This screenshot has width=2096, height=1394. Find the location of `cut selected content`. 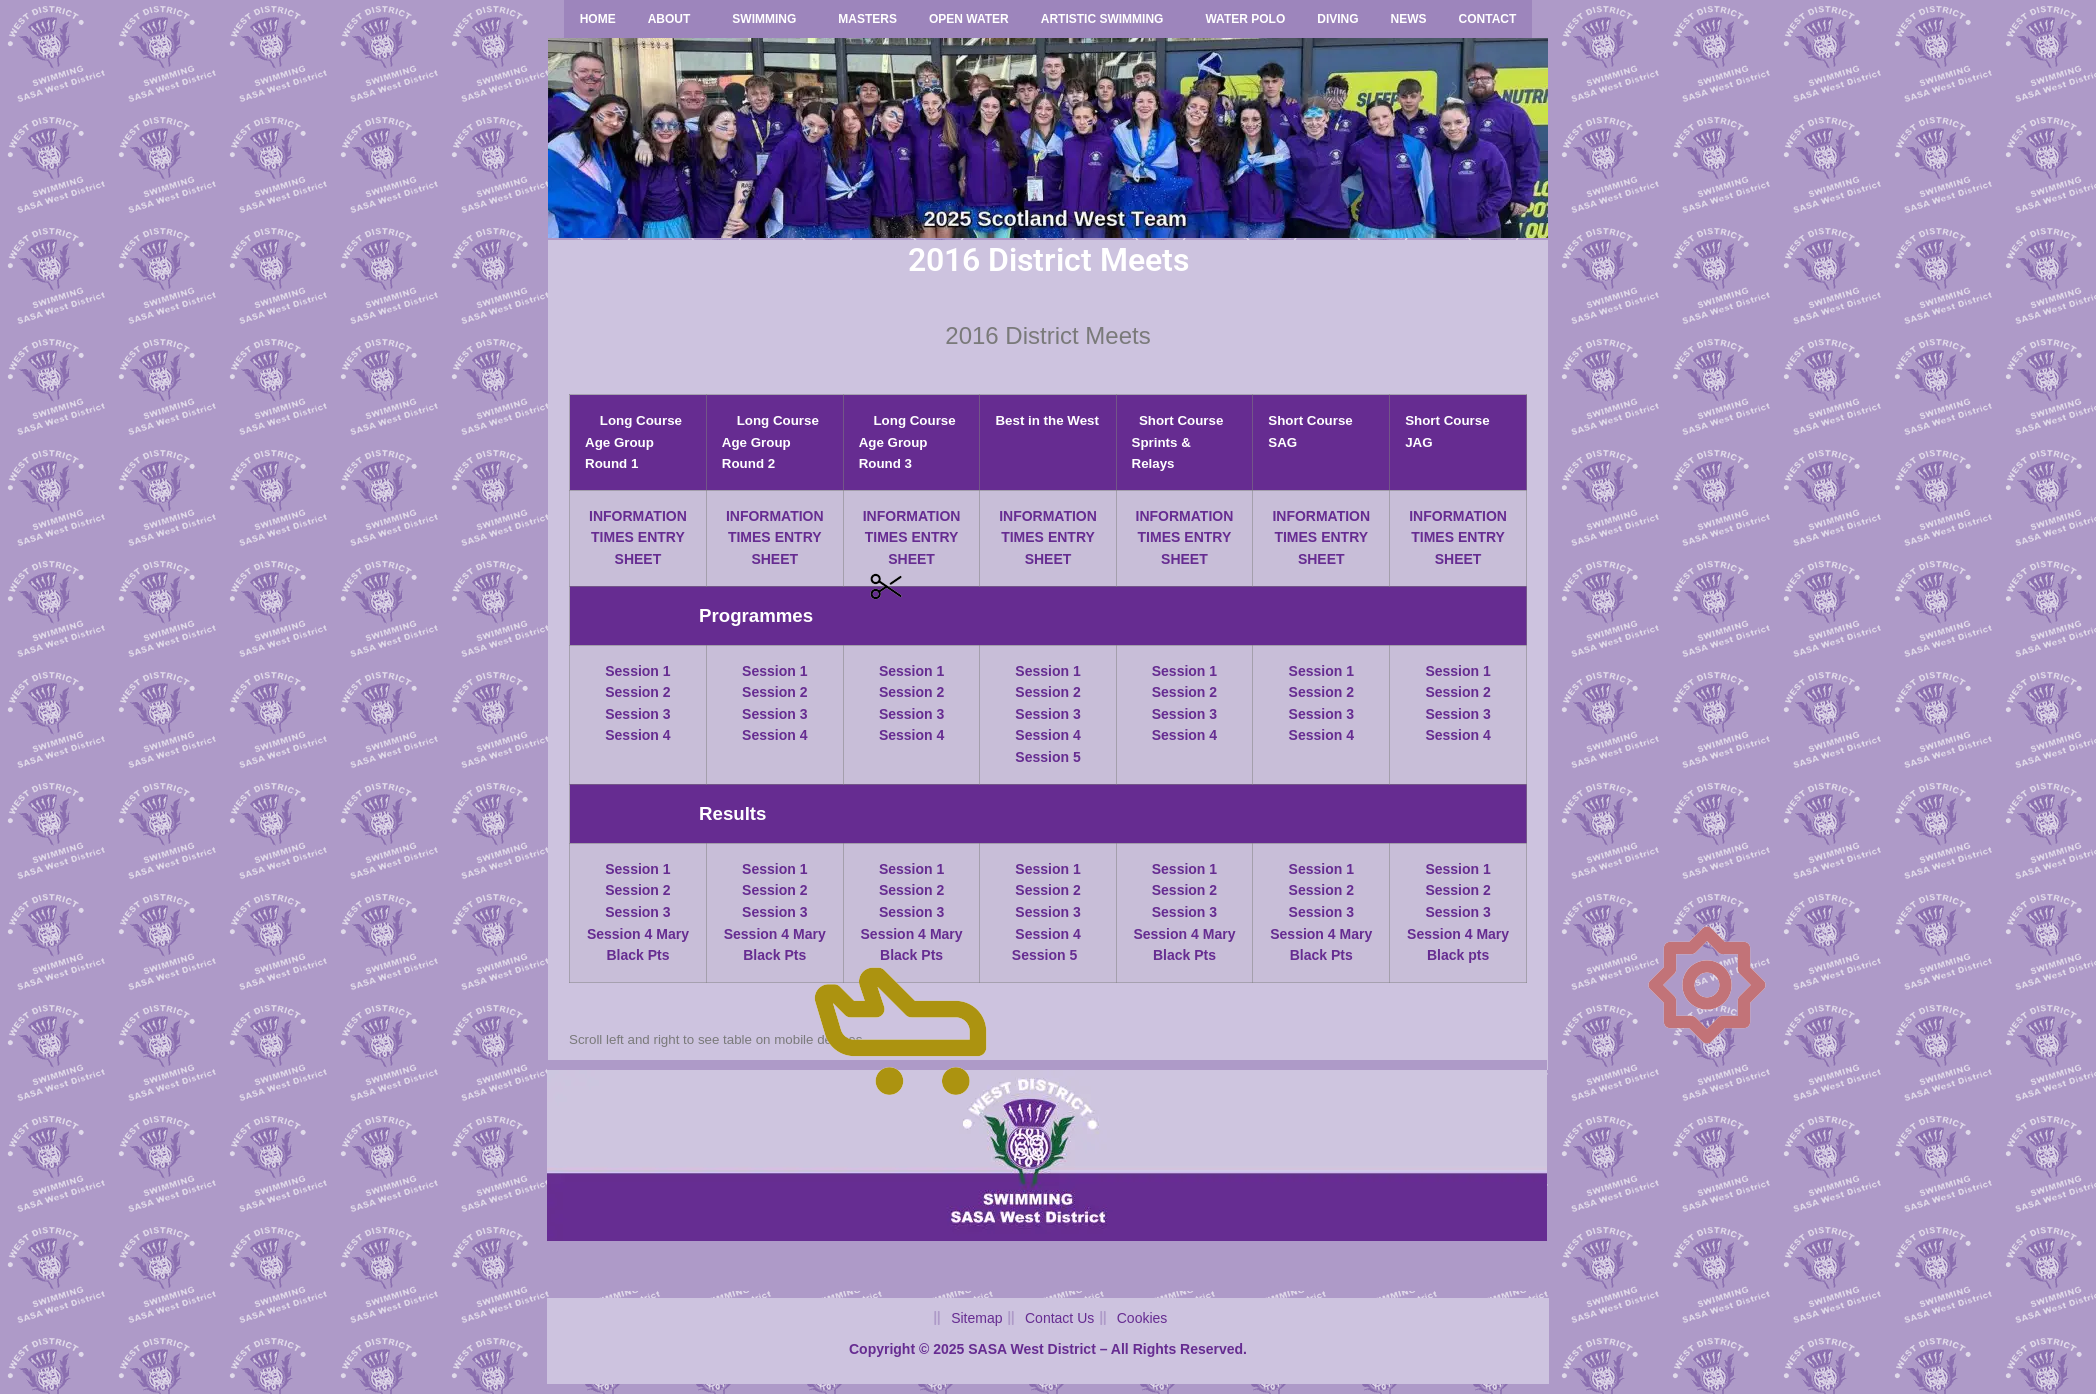

cut selected content is located at coordinates (885, 586).